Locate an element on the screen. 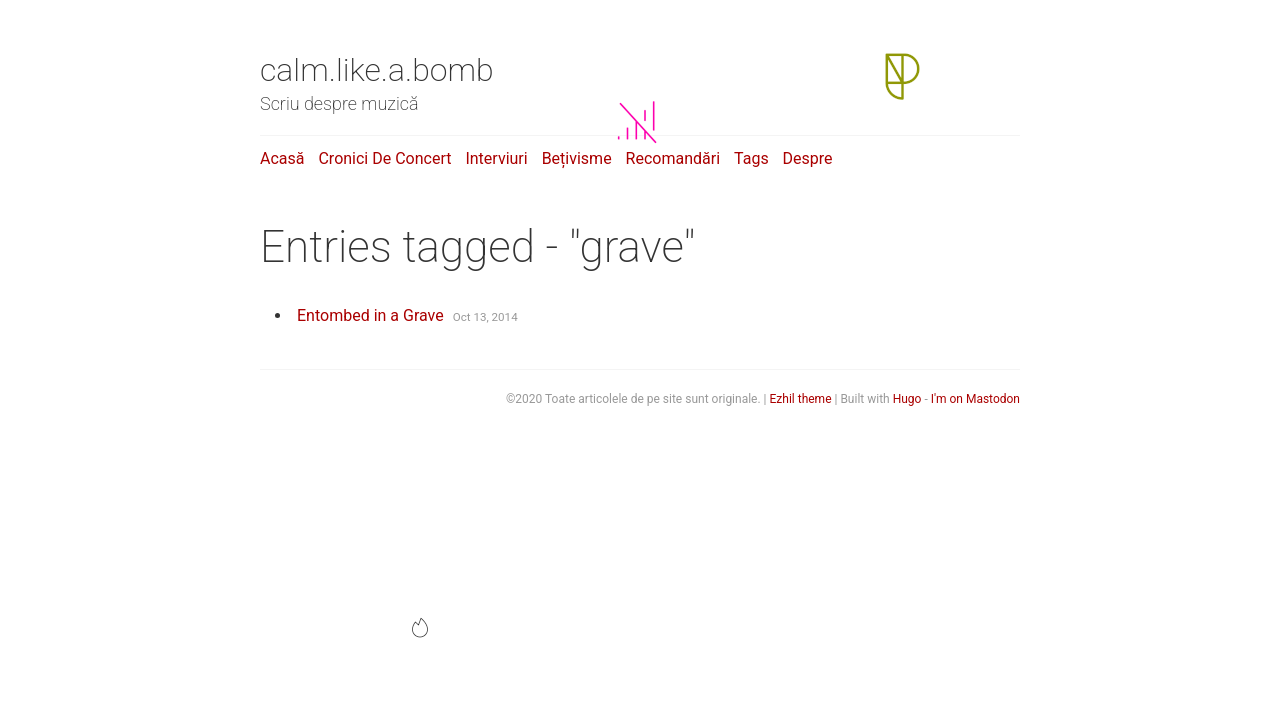 The height and width of the screenshot is (720, 1280). view trending or popular content is located at coordinates (420, 628).